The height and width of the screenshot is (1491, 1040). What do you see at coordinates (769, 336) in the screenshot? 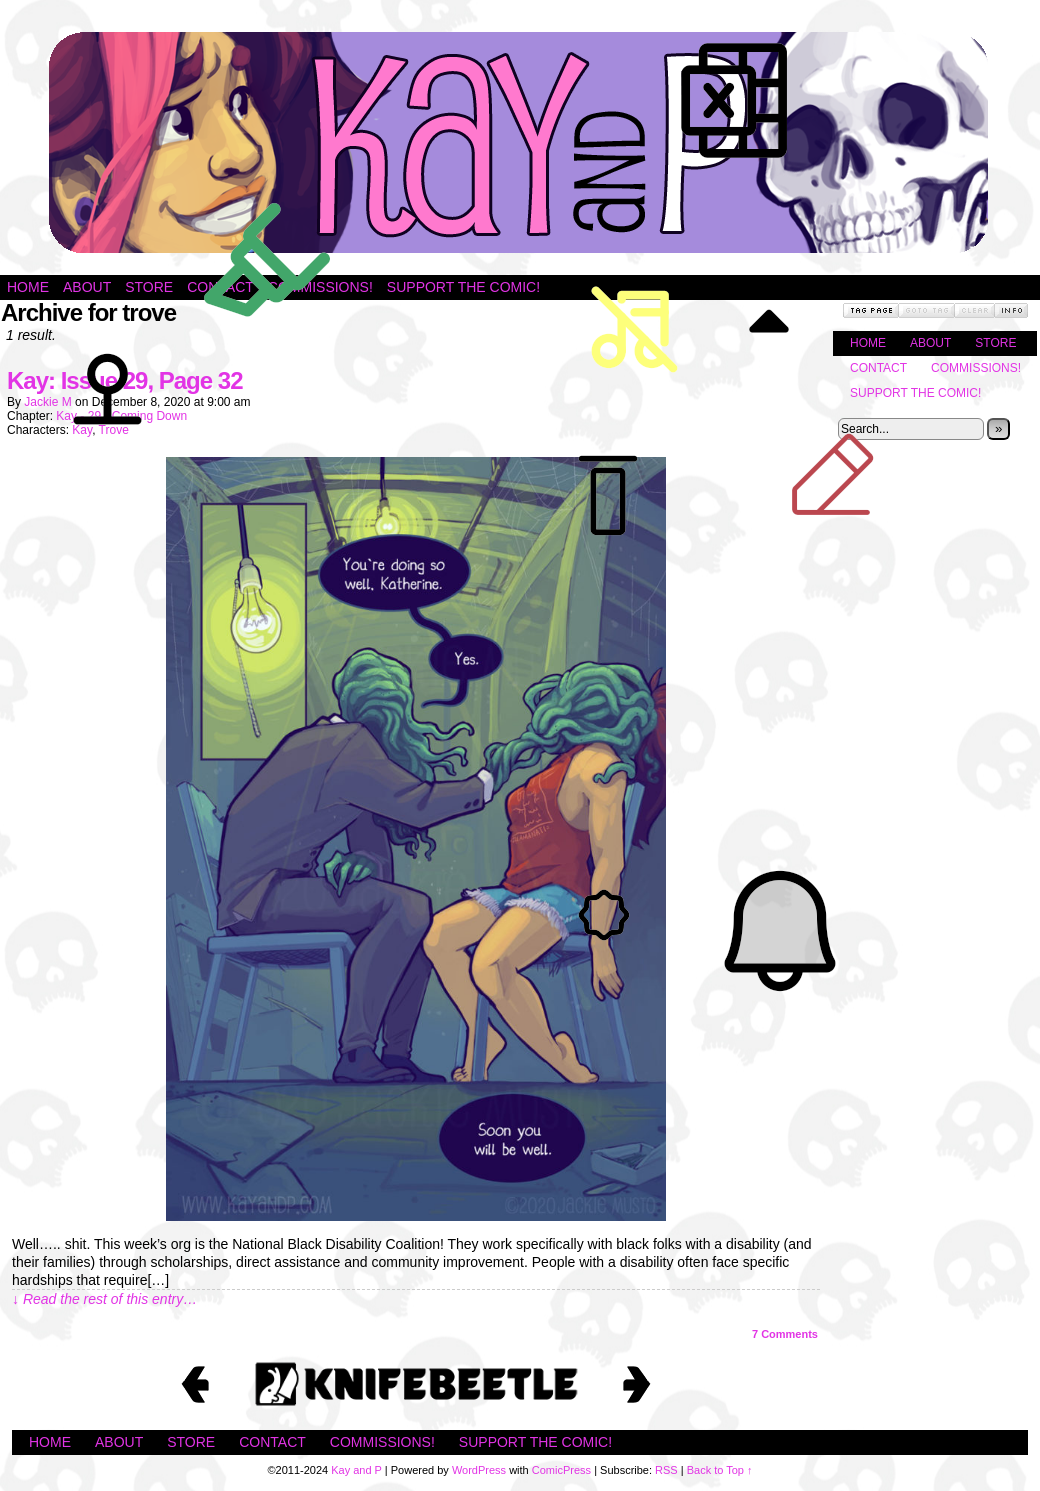
I see `sort items in ascending order` at bounding box center [769, 336].